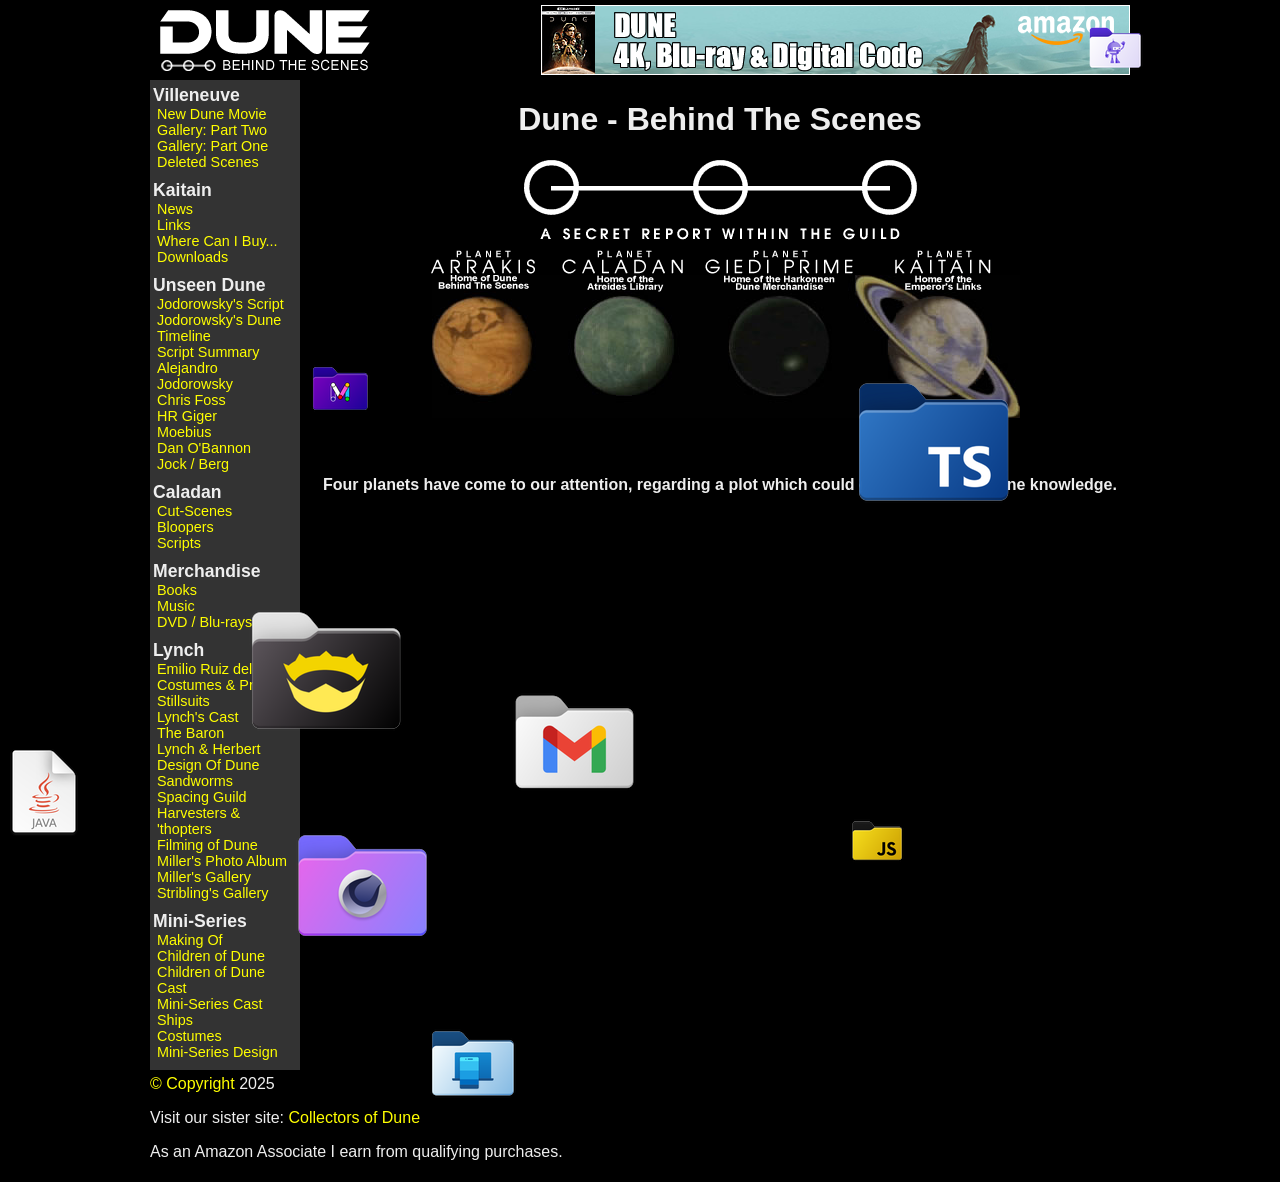 The image size is (1280, 1182). Describe the element at coordinates (340, 390) in the screenshot. I see `open wondershare mockitt project files` at that location.